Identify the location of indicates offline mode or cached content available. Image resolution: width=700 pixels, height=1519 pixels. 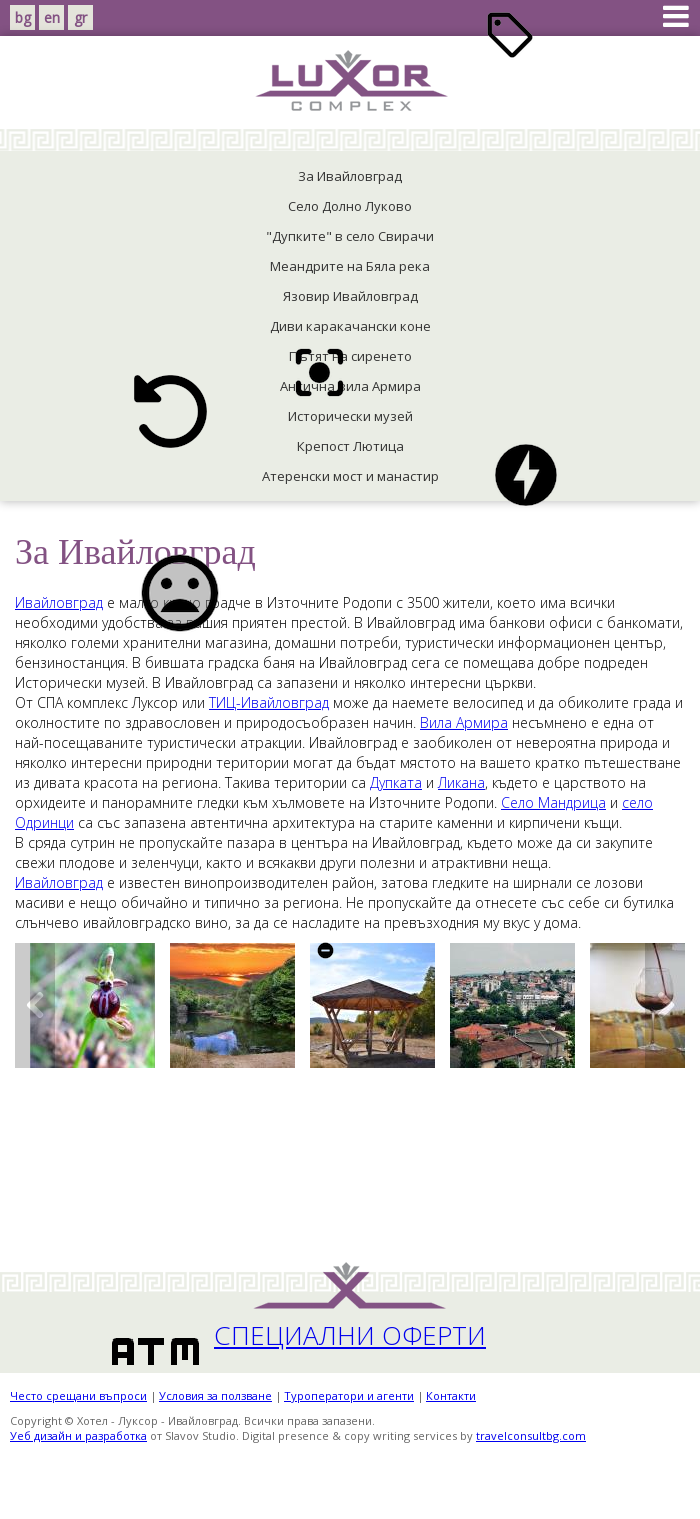
(526, 475).